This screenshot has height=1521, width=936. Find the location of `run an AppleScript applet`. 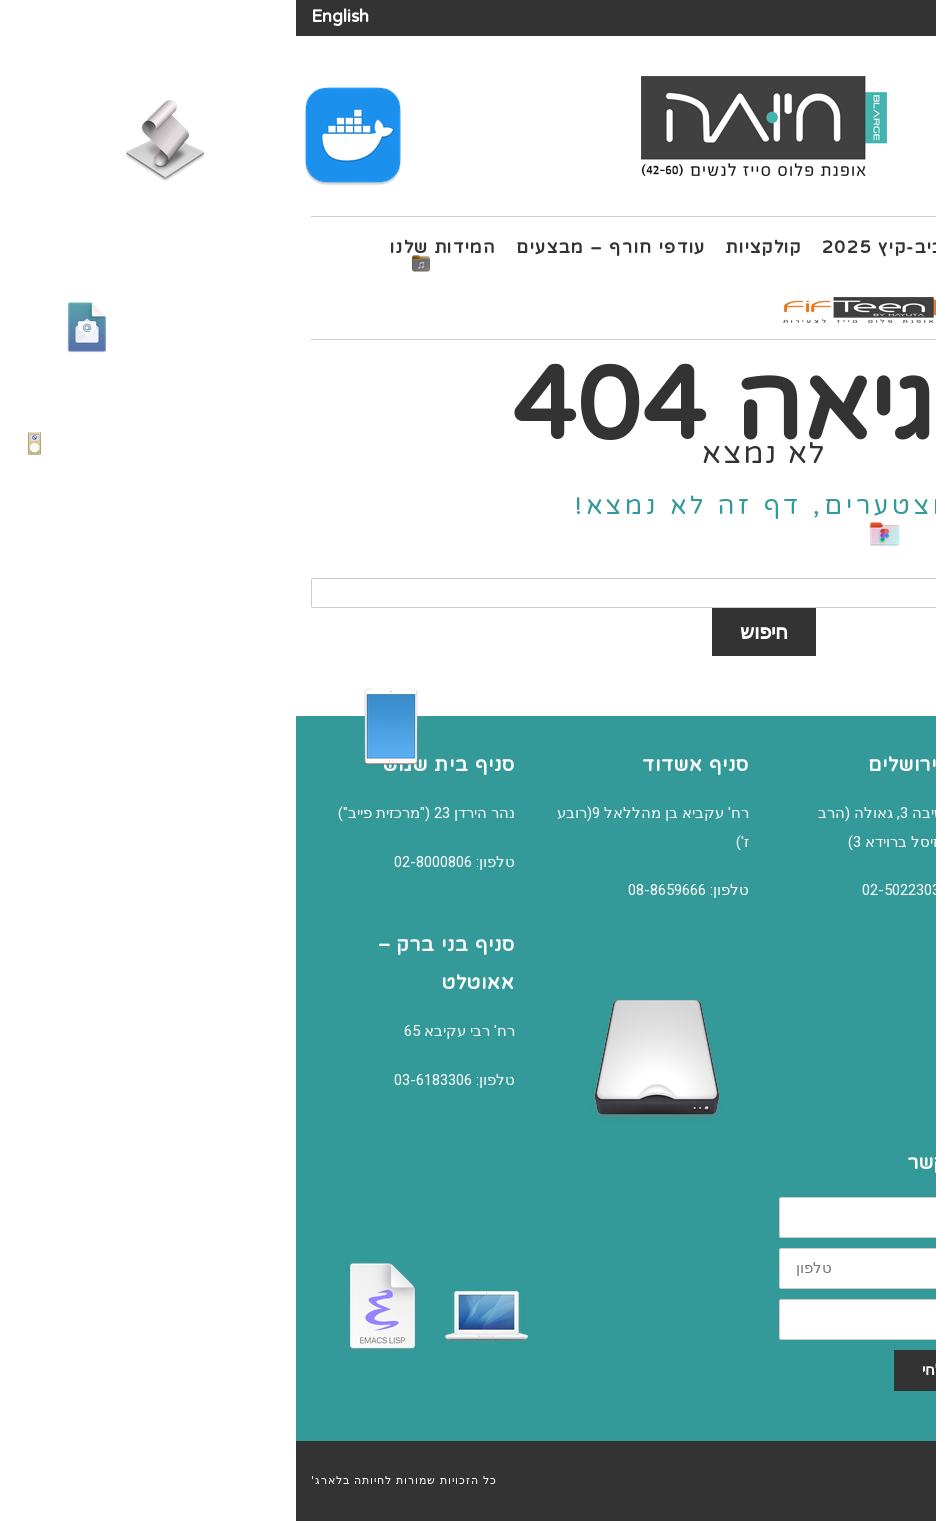

run an AppleScript applet is located at coordinates (165, 139).